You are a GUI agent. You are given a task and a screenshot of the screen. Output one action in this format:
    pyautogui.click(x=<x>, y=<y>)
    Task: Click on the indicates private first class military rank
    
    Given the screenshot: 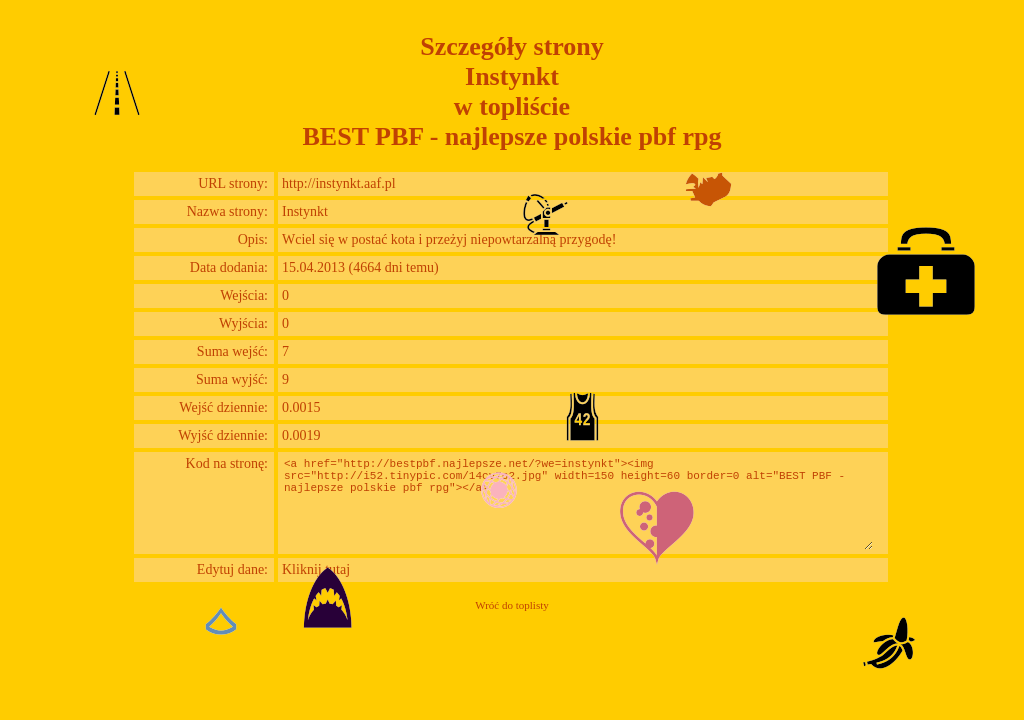 What is the action you would take?
    pyautogui.click(x=221, y=621)
    